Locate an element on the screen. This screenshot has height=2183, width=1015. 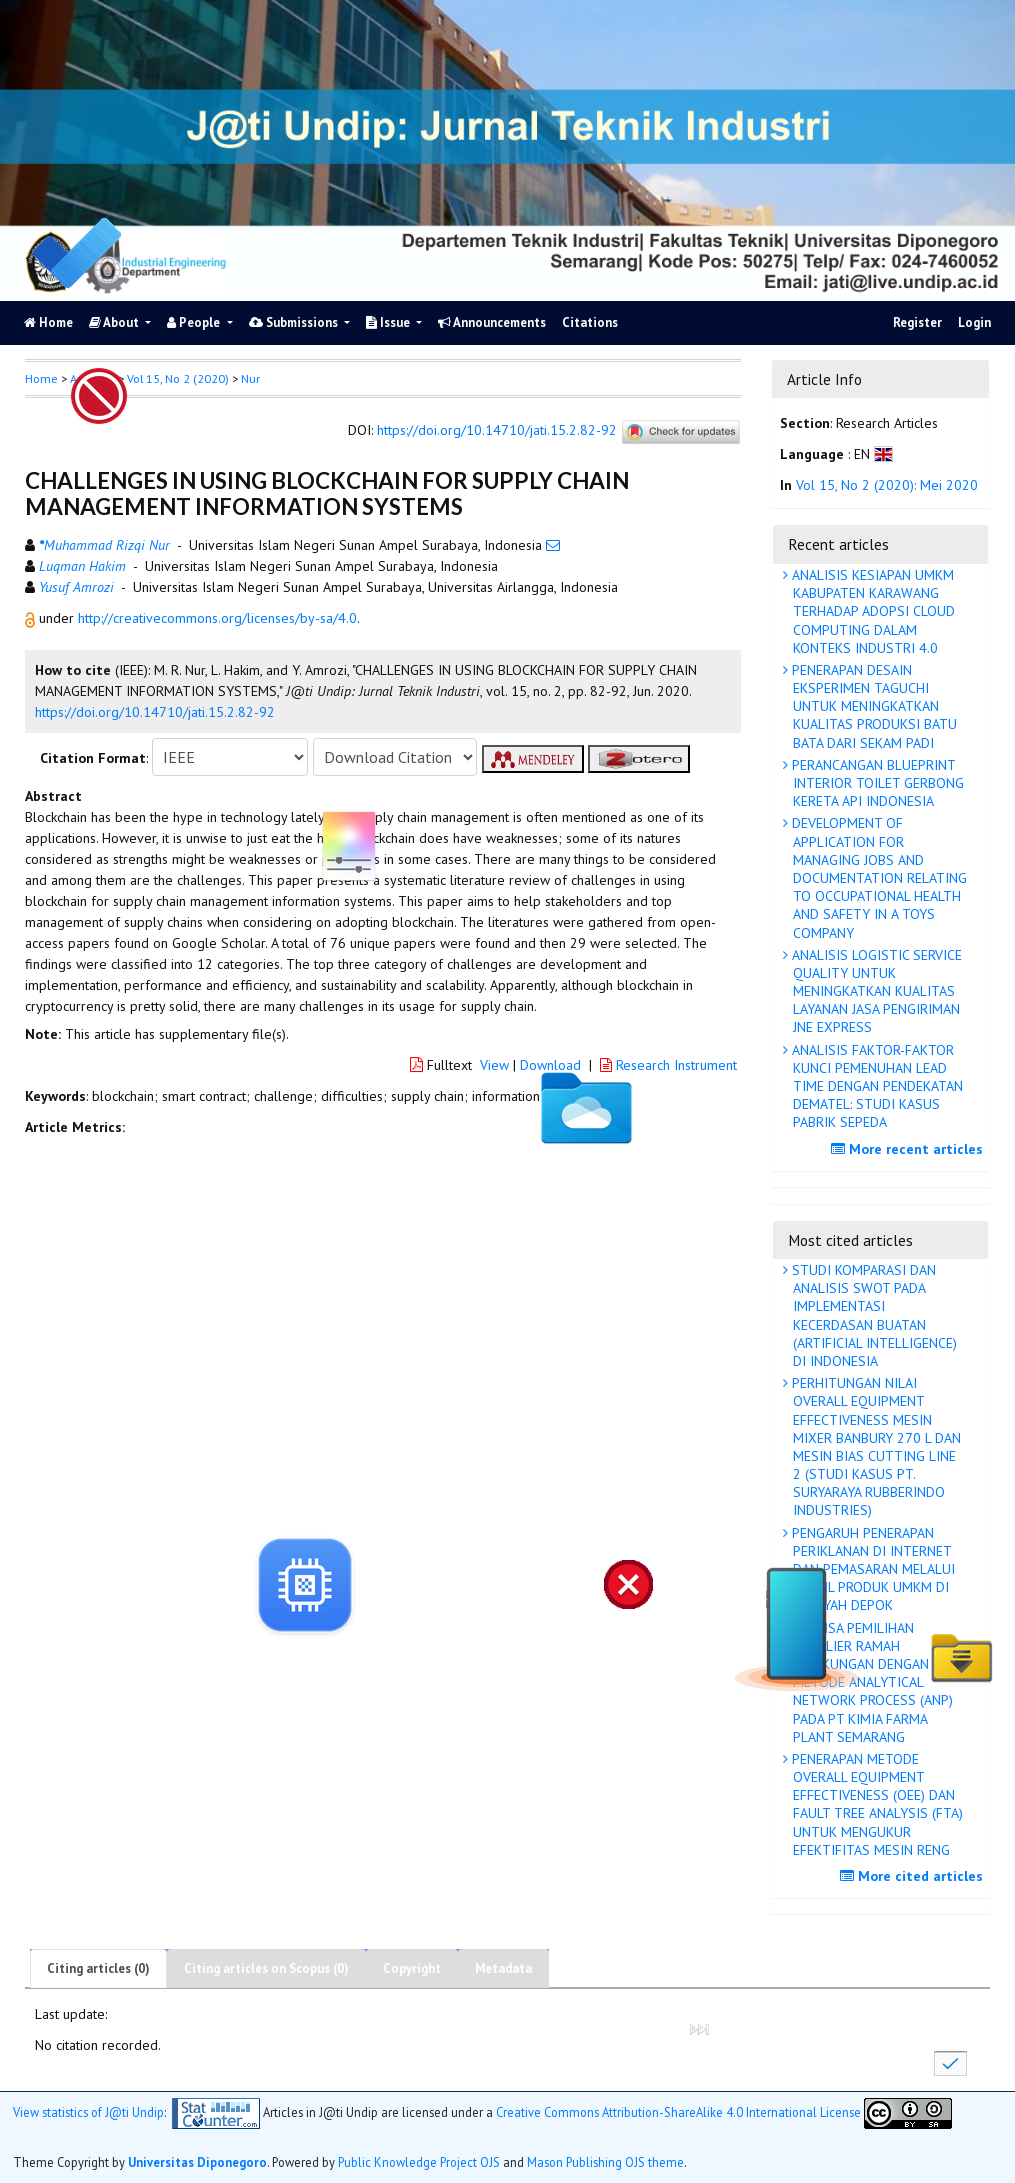
file or document successfully verified is located at coordinates (950, 2063).